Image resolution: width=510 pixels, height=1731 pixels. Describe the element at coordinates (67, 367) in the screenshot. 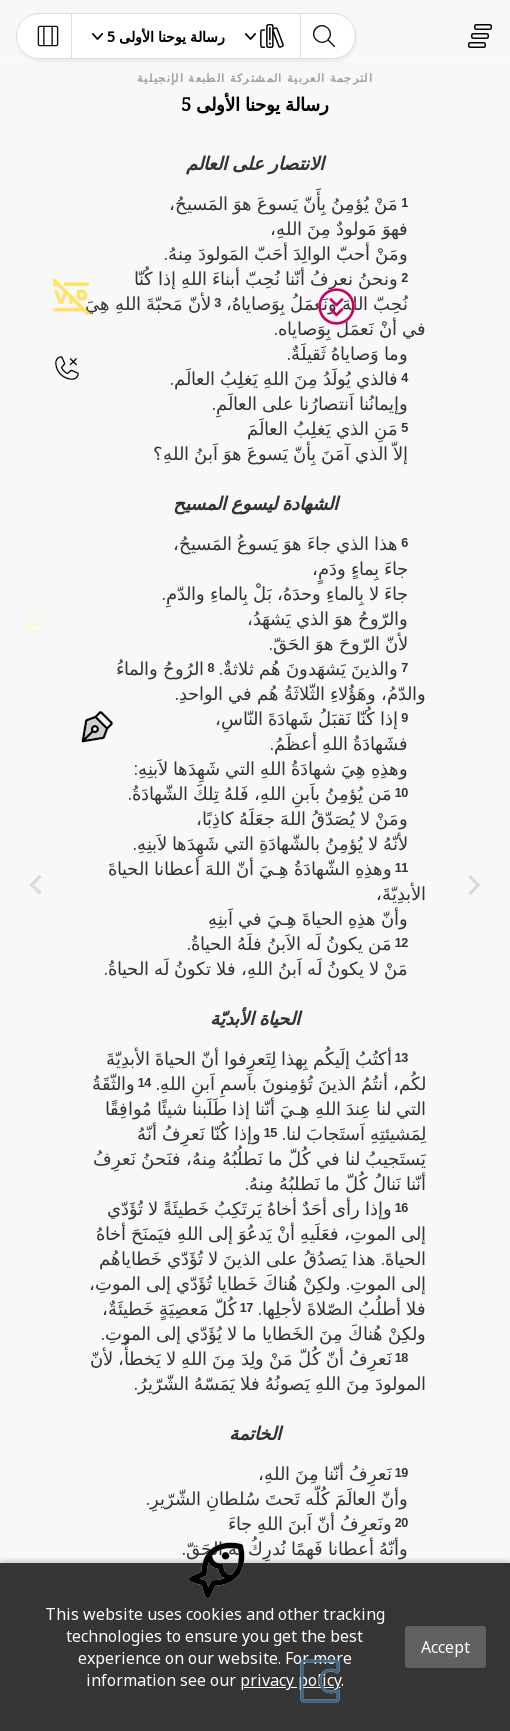

I see `end or decline a phone call` at that location.